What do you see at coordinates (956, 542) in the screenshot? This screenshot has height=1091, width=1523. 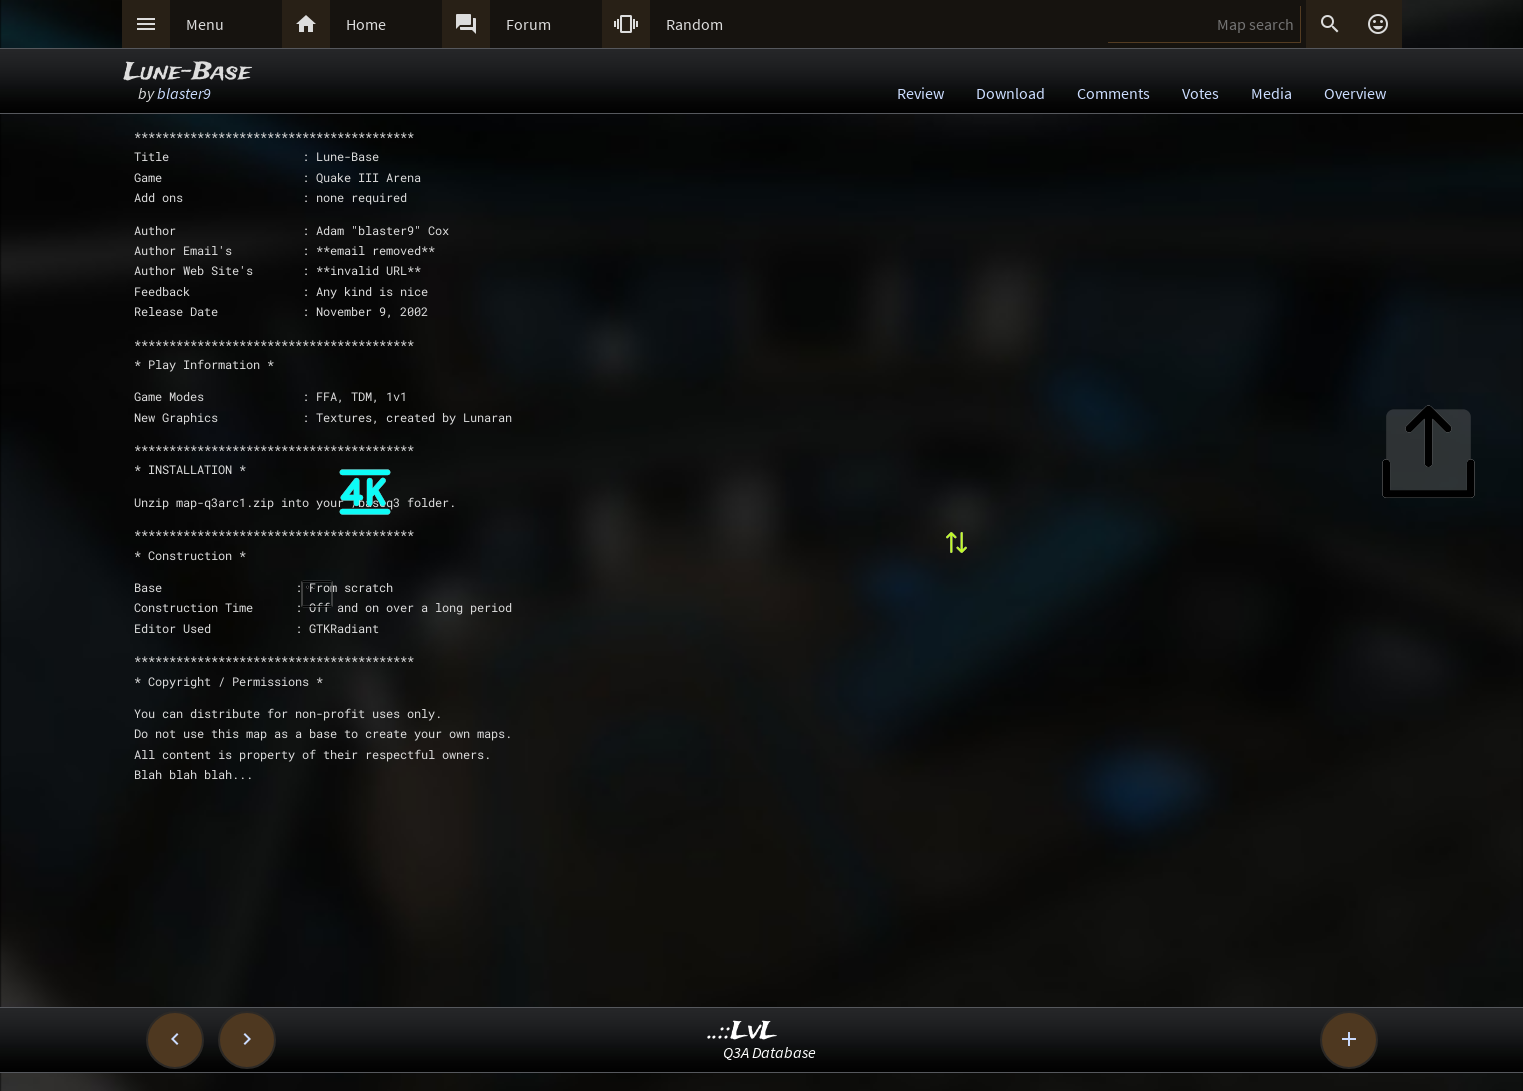 I see `sort items in ascending or descending order` at bounding box center [956, 542].